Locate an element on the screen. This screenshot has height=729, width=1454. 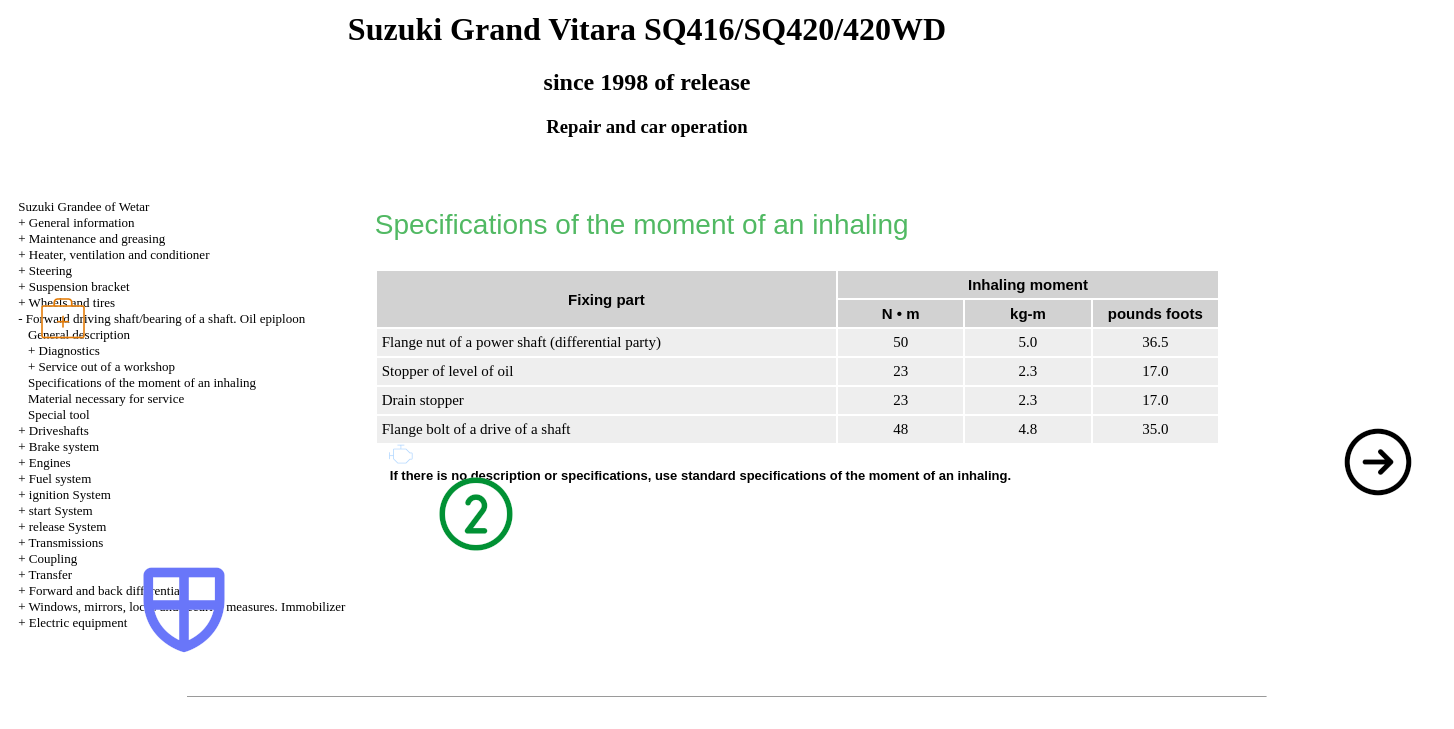
access first aid or medical resources is located at coordinates (63, 320).